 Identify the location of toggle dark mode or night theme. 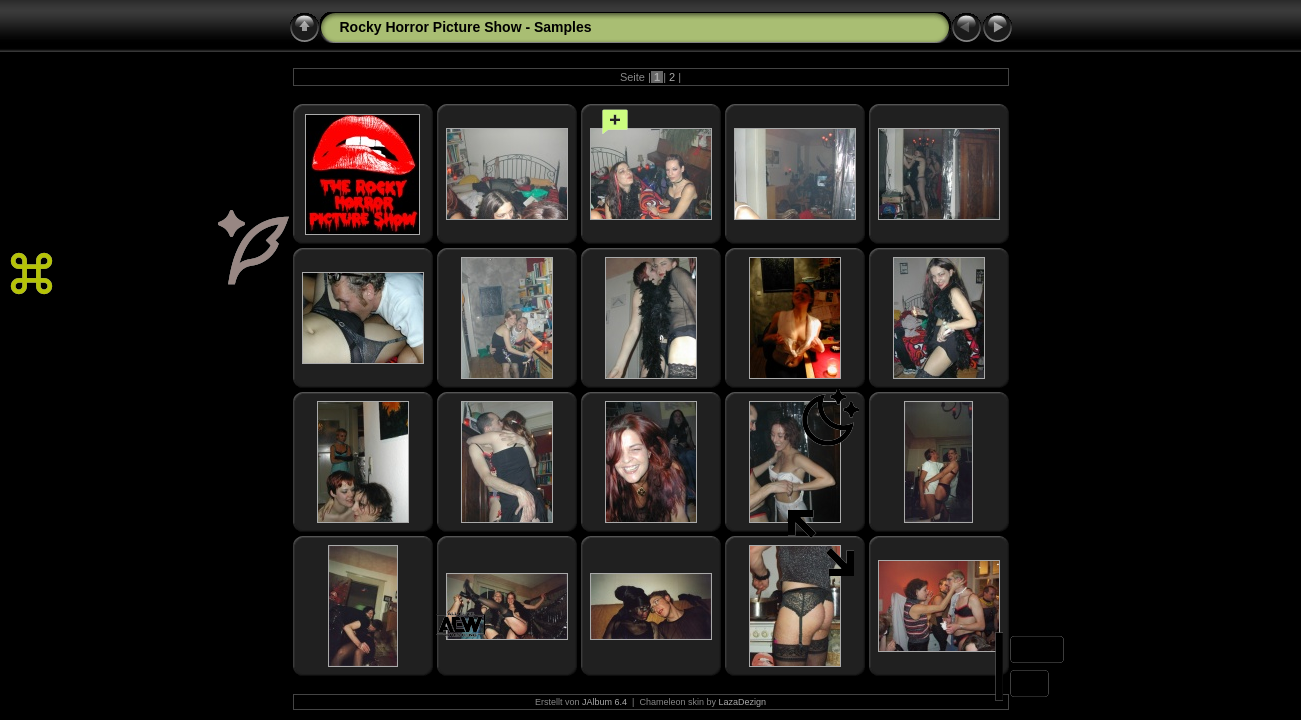
(828, 420).